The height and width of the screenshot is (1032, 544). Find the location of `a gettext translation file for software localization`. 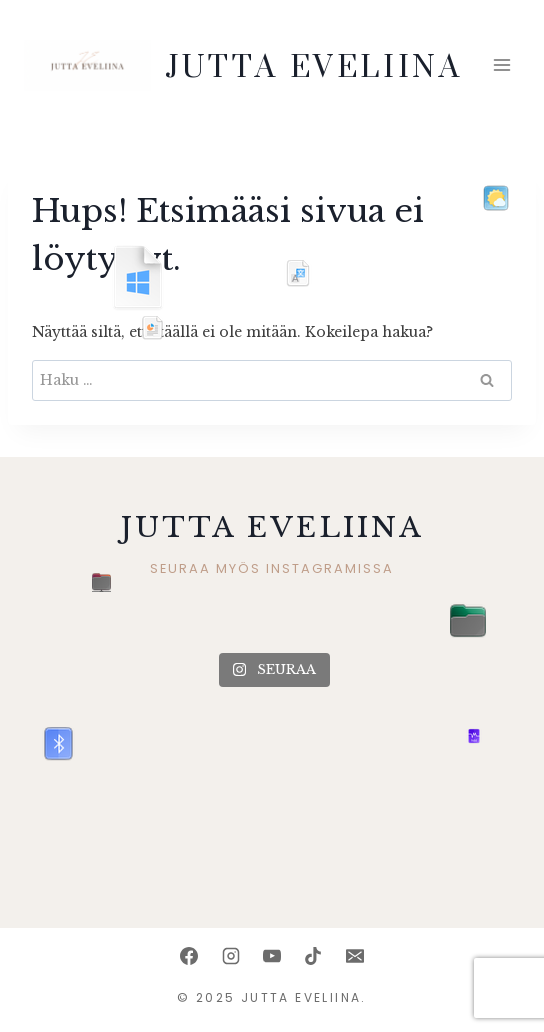

a gettext translation file for software localization is located at coordinates (298, 273).